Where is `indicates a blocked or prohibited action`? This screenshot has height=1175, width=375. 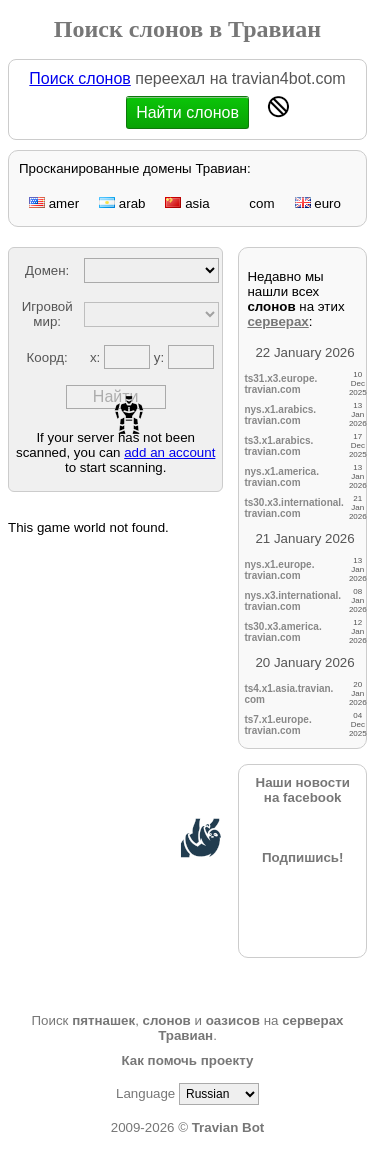
indicates a blocked or prohibited action is located at coordinates (278, 106).